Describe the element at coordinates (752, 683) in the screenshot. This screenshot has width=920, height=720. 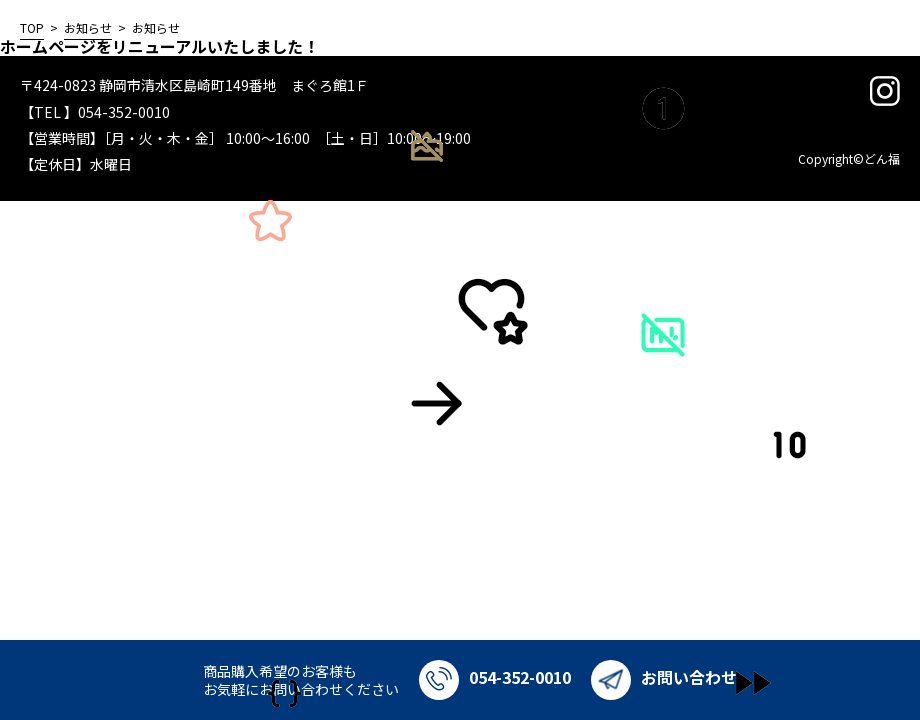
I see `skip forward in media playback` at that location.